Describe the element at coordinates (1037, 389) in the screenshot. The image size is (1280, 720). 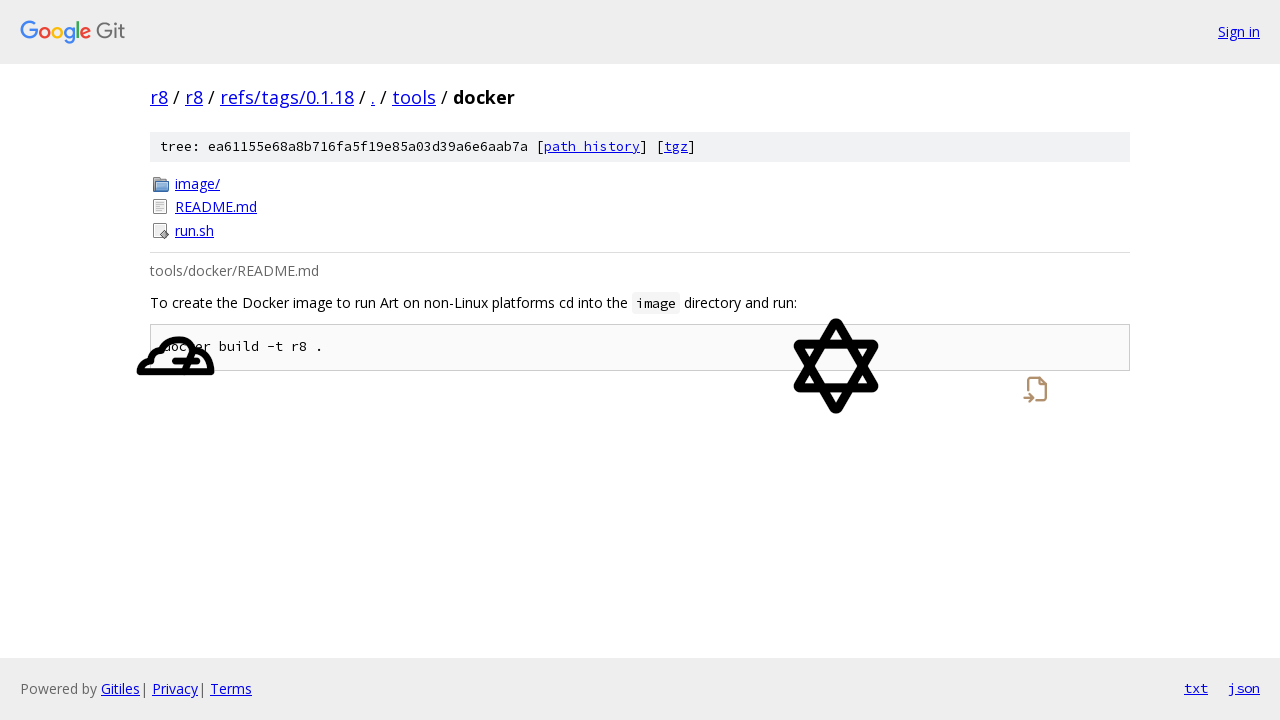
I see `import a file from another source` at that location.